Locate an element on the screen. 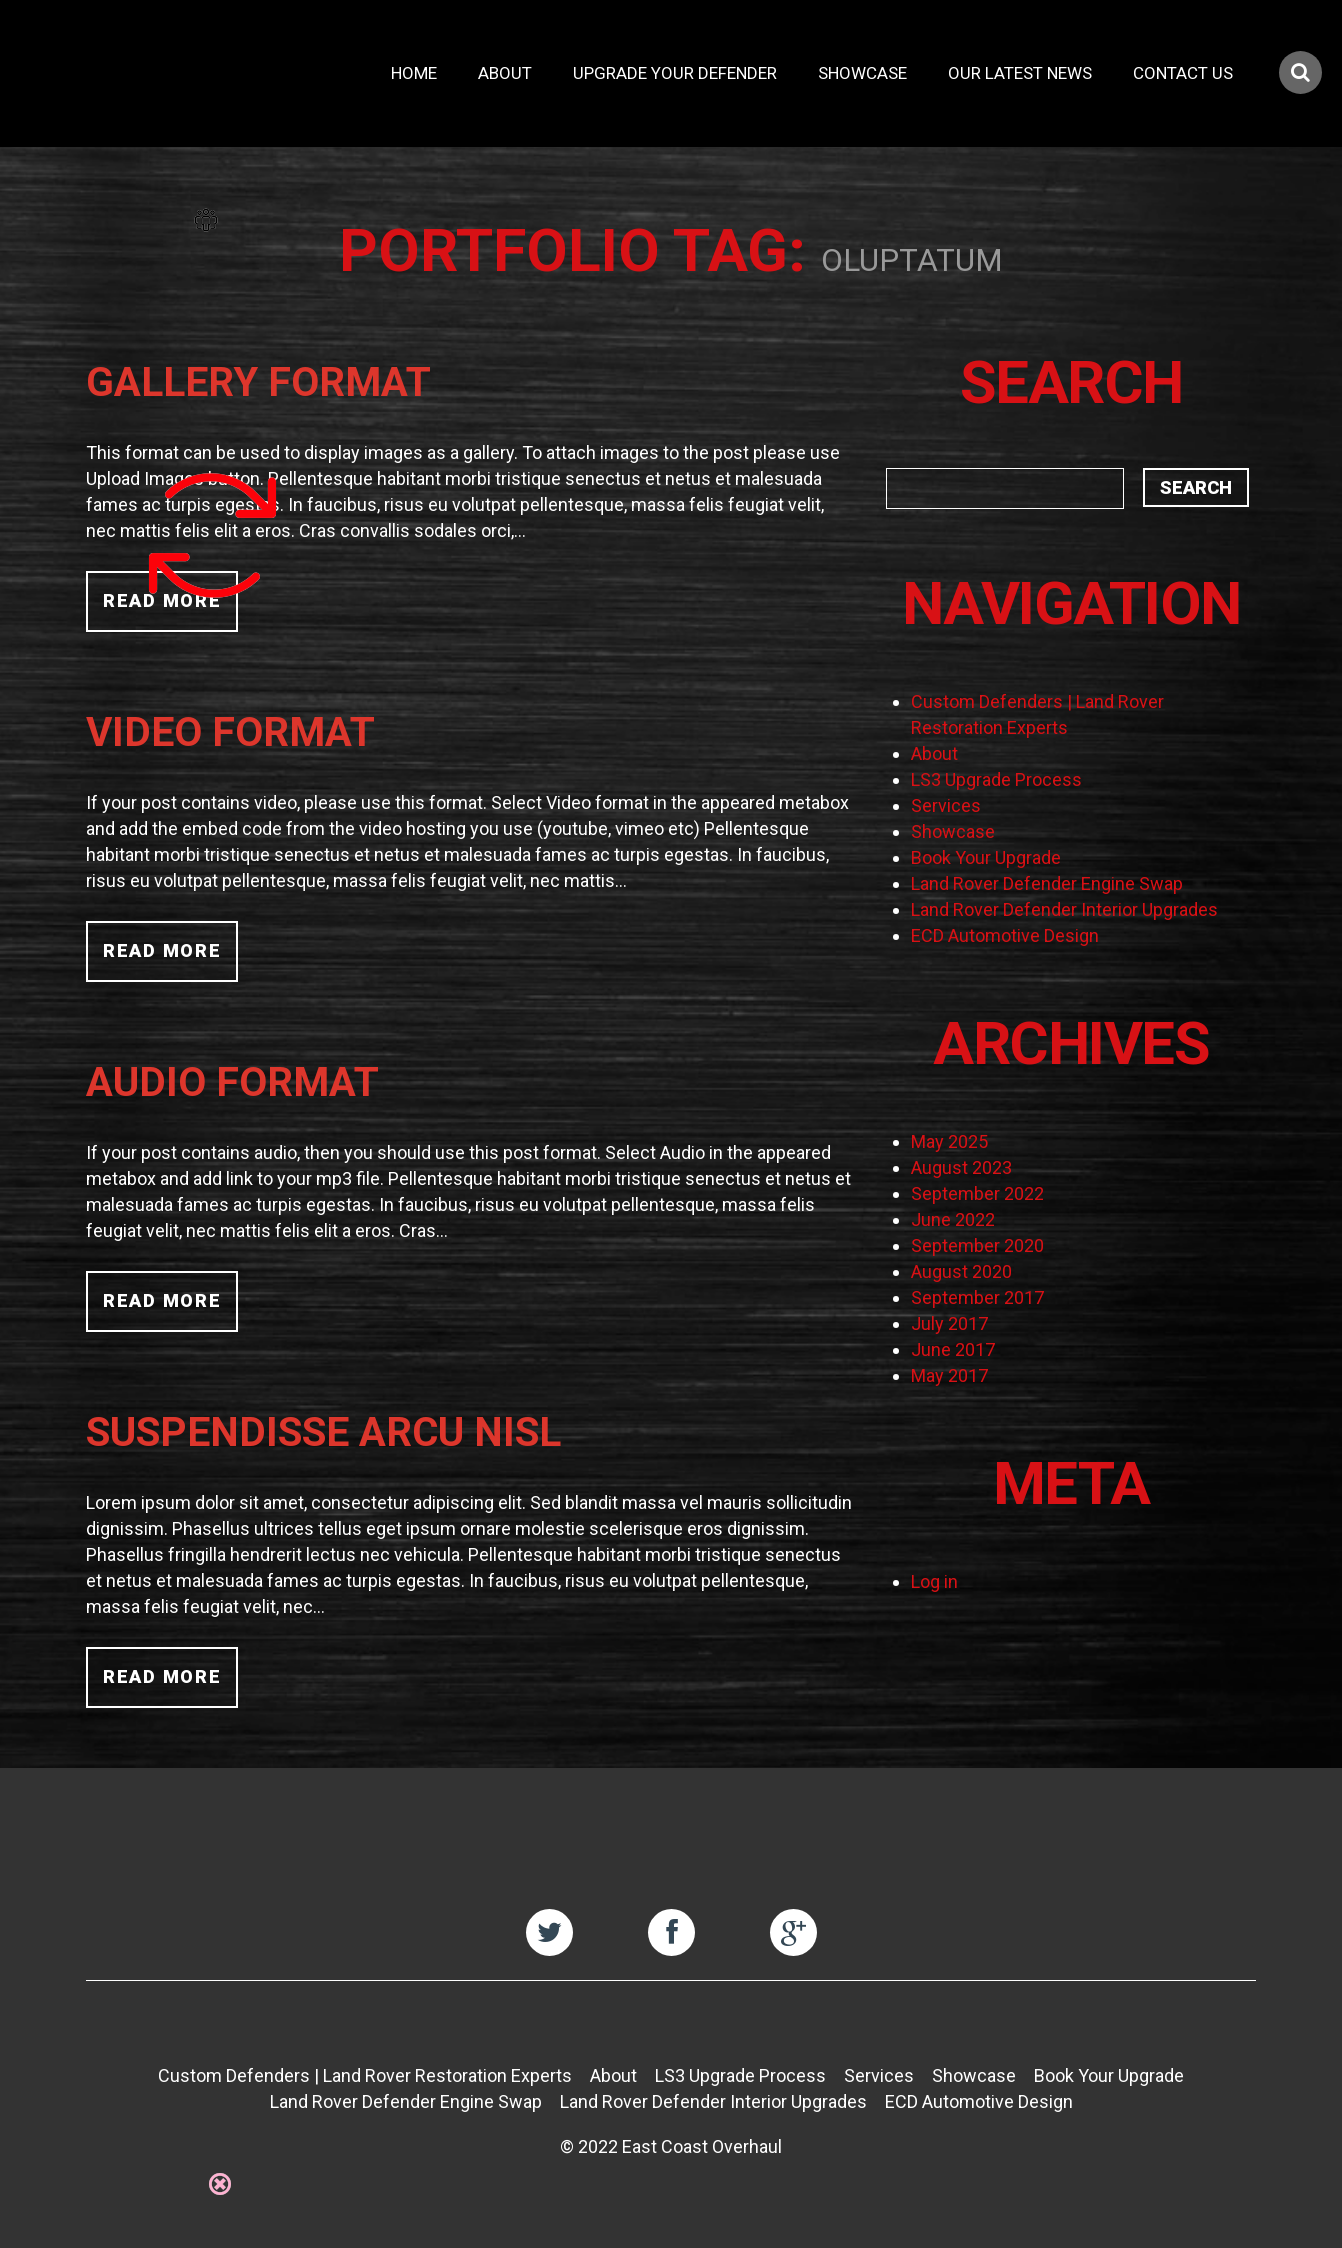 The image size is (1342, 2248). indicates an error or failed operation is located at coordinates (220, 2184).